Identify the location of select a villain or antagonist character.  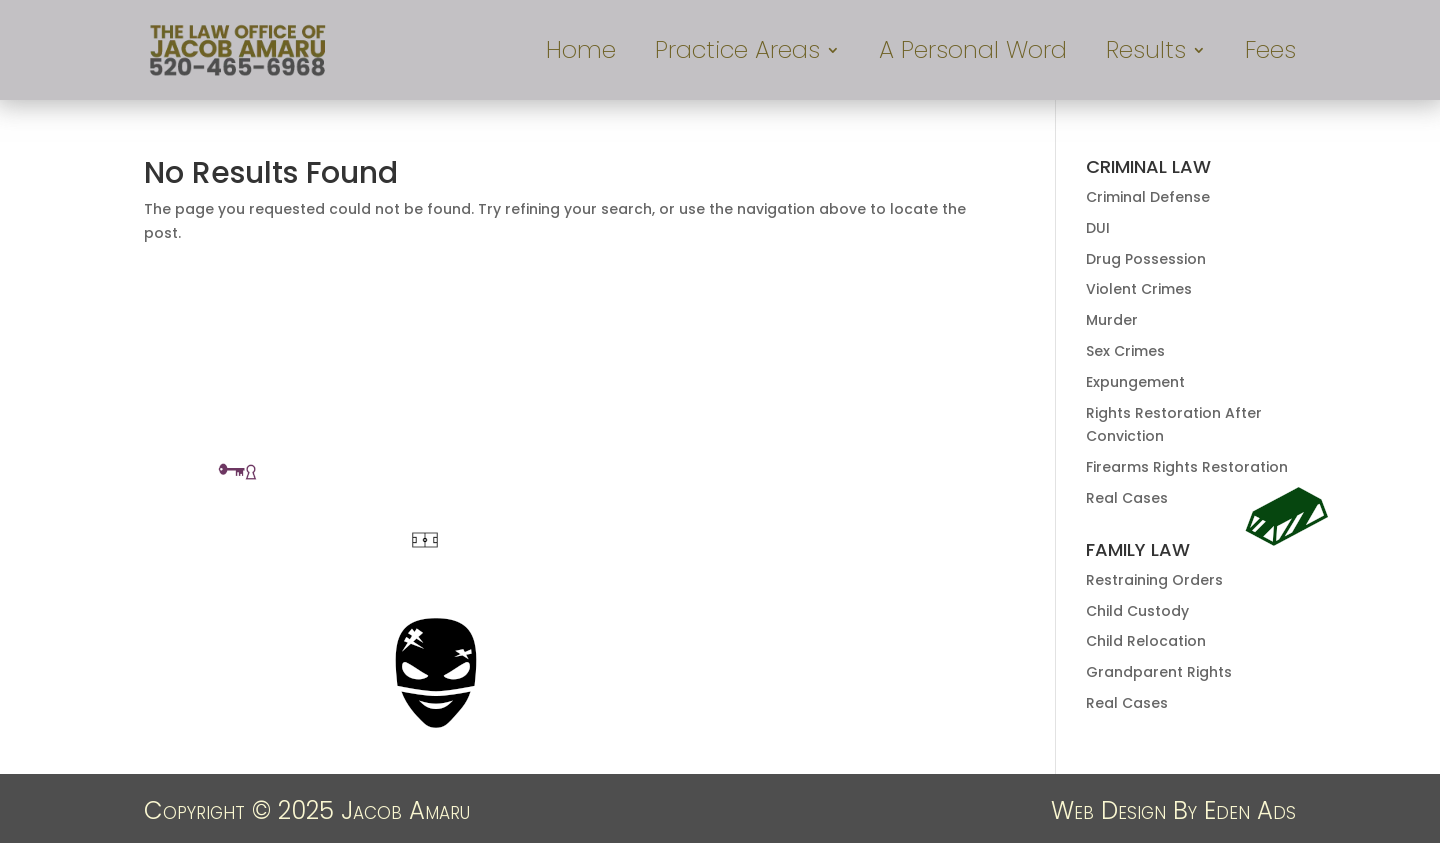
(436, 673).